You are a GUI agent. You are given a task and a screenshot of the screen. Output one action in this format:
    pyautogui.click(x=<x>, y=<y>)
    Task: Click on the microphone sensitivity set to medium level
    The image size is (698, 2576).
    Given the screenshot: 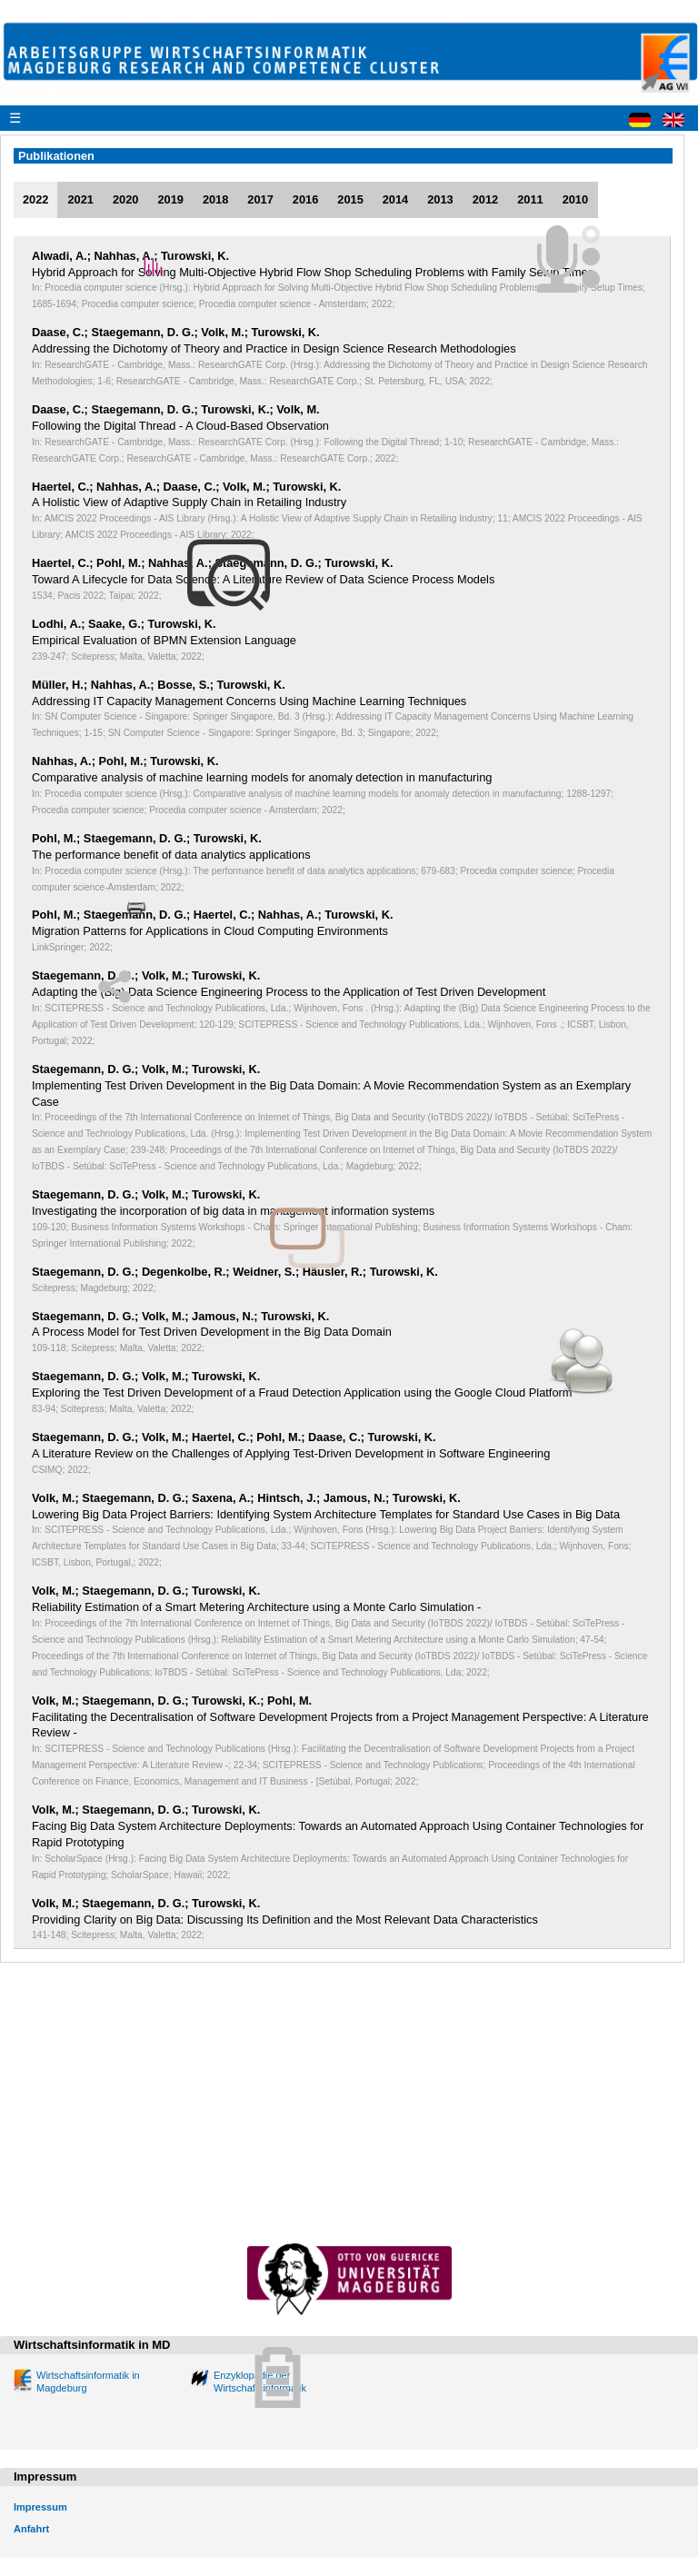 What is the action you would take?
    pyautogui.click(x=568, y=256)
    